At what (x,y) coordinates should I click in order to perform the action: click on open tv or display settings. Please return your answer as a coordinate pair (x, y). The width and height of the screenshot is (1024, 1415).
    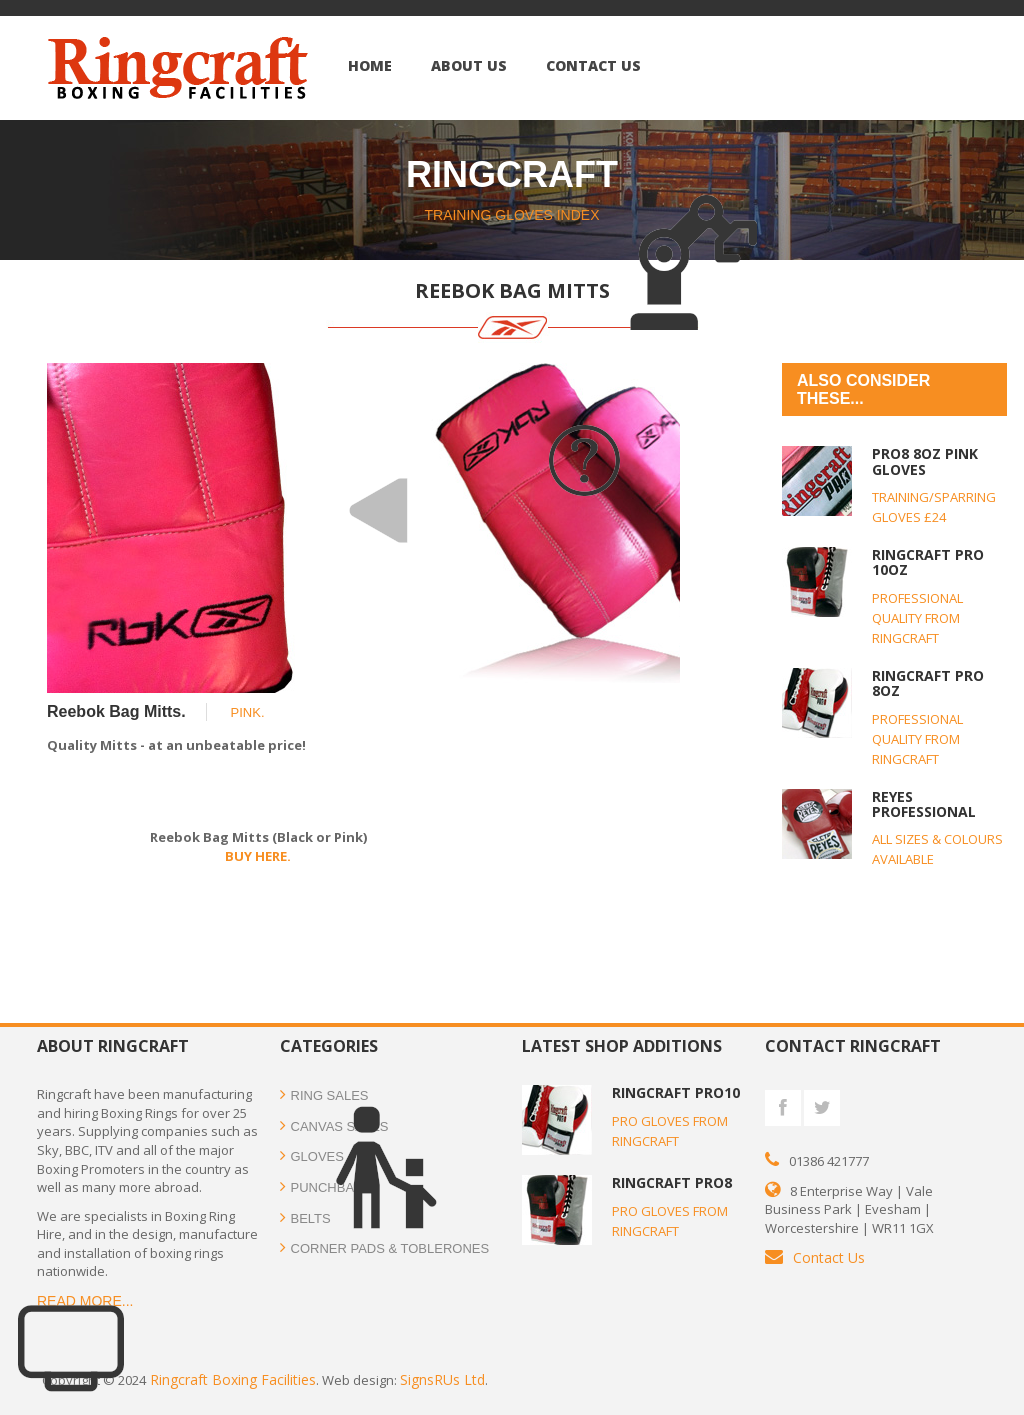
    Looking at the image, I should click on (71, 1345).